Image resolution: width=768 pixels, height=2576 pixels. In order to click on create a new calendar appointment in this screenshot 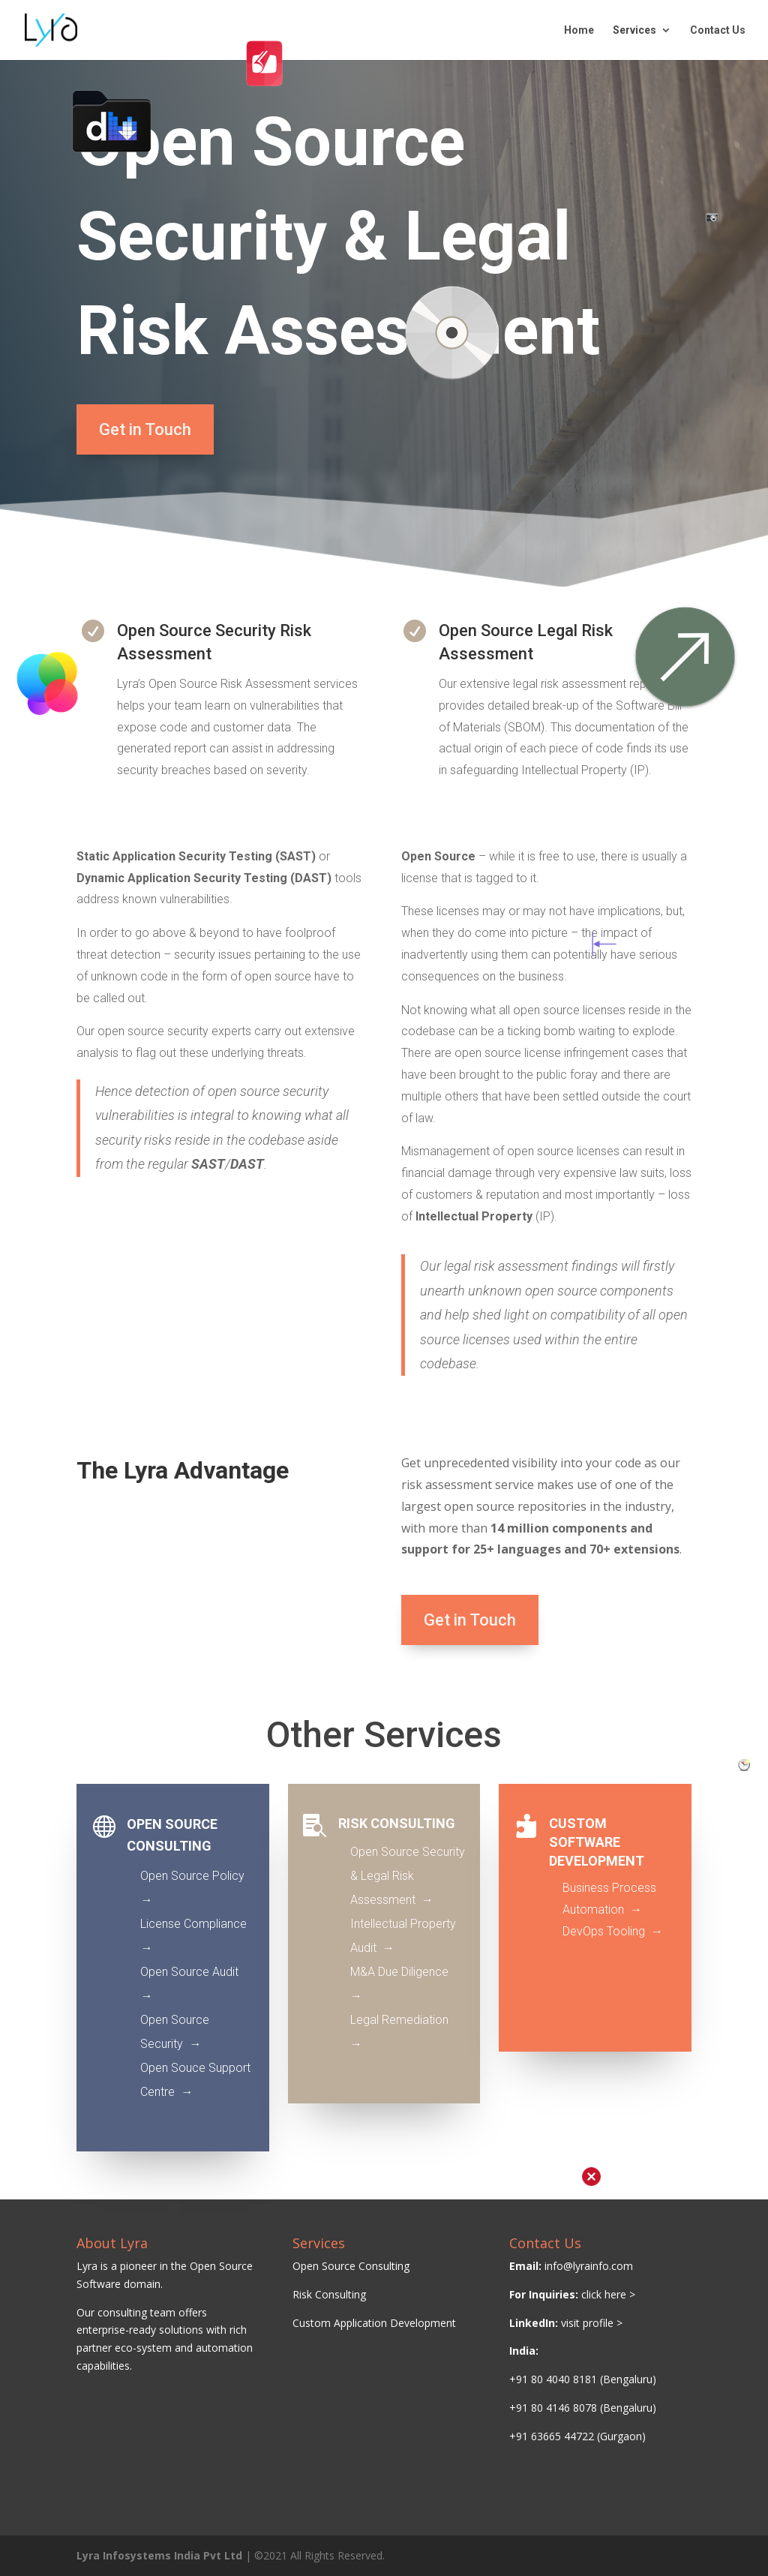, I will do `click(744, 1764)`.